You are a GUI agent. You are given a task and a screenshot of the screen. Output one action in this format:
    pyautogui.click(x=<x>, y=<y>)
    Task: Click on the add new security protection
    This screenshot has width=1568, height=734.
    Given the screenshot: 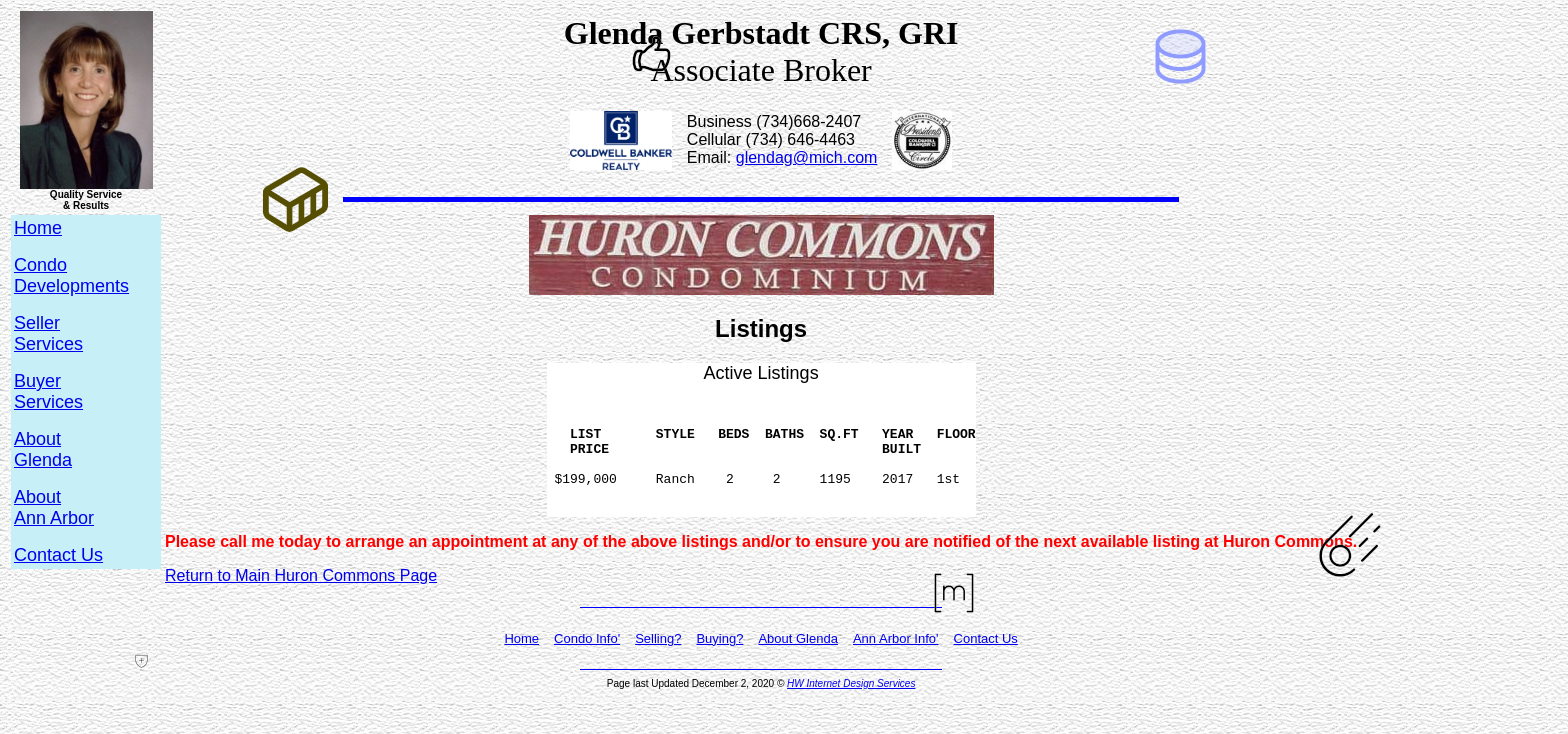 What is the action you would take?
    pyautogui.click(x=141, y=660)
    